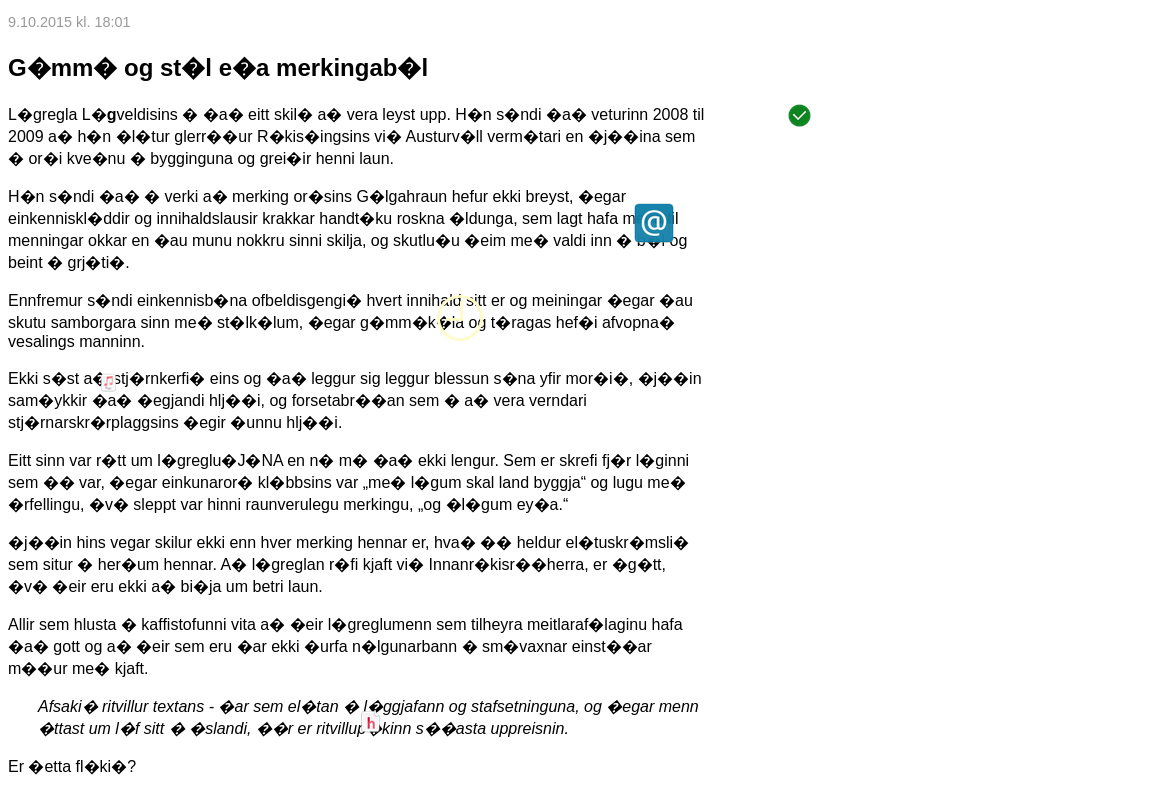  I want to click on manage email account credentials, so click(654, 223).